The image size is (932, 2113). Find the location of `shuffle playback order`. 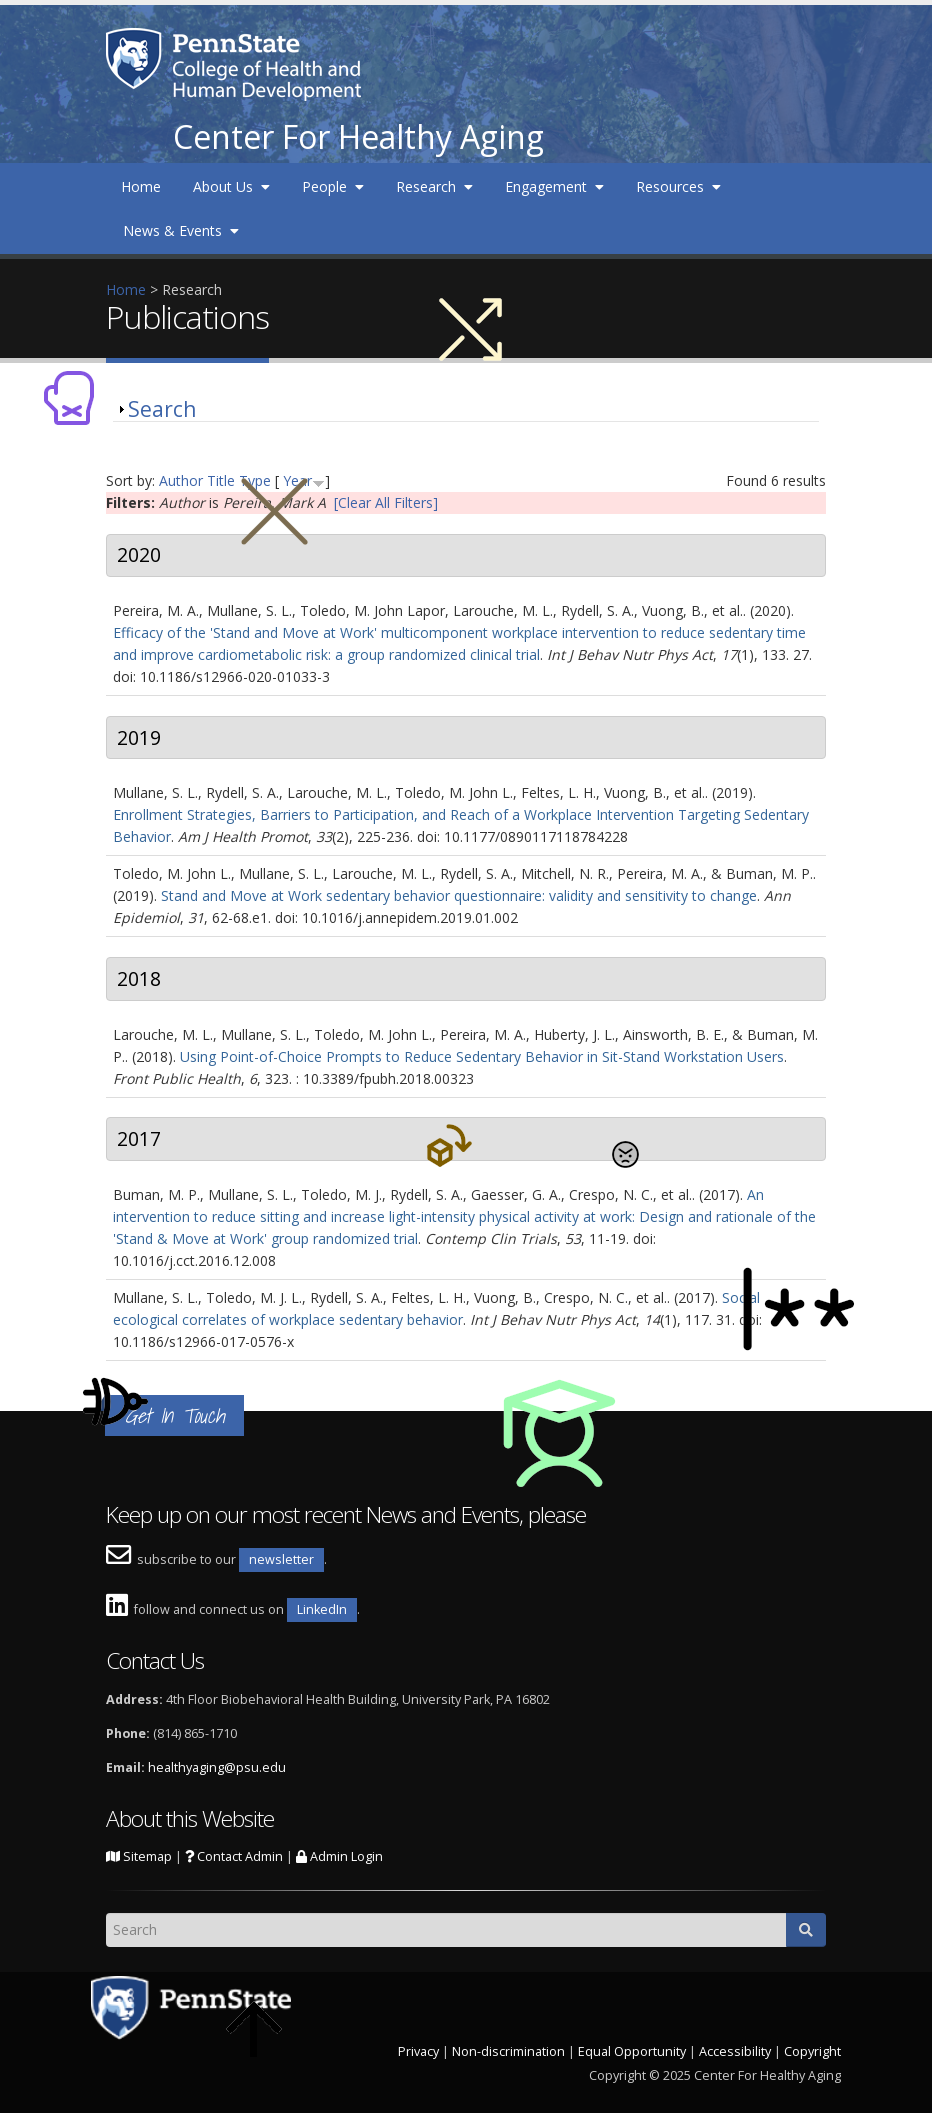

shuffle playback order is located at coordinates (470, 329).